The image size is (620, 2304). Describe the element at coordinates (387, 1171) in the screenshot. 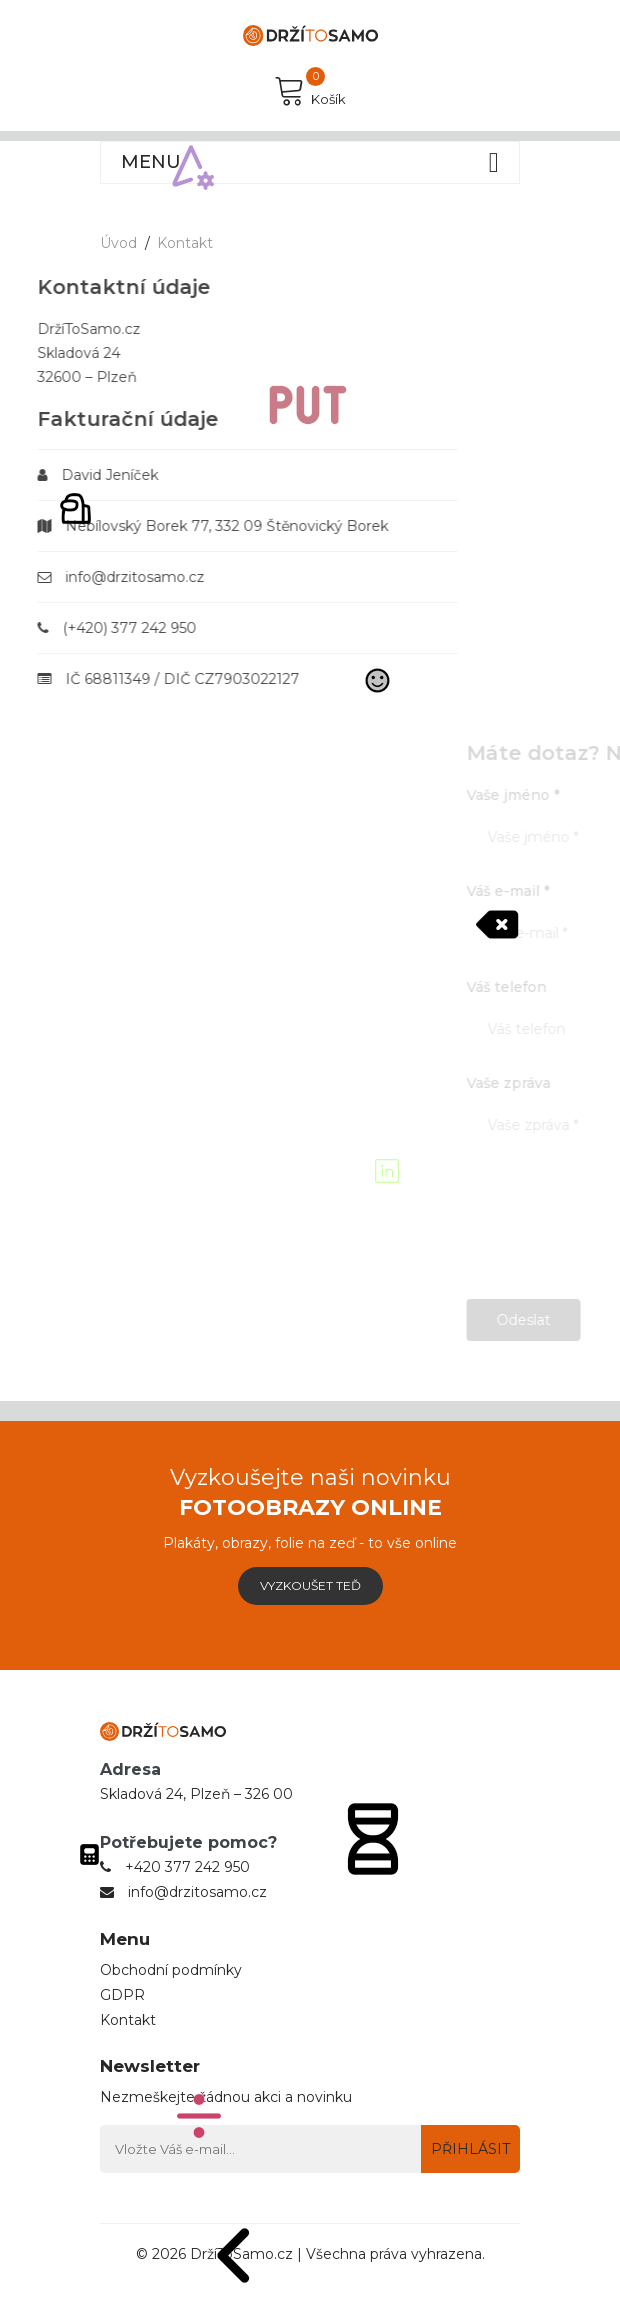

I see `open LinkedIn profile or page` at that location.